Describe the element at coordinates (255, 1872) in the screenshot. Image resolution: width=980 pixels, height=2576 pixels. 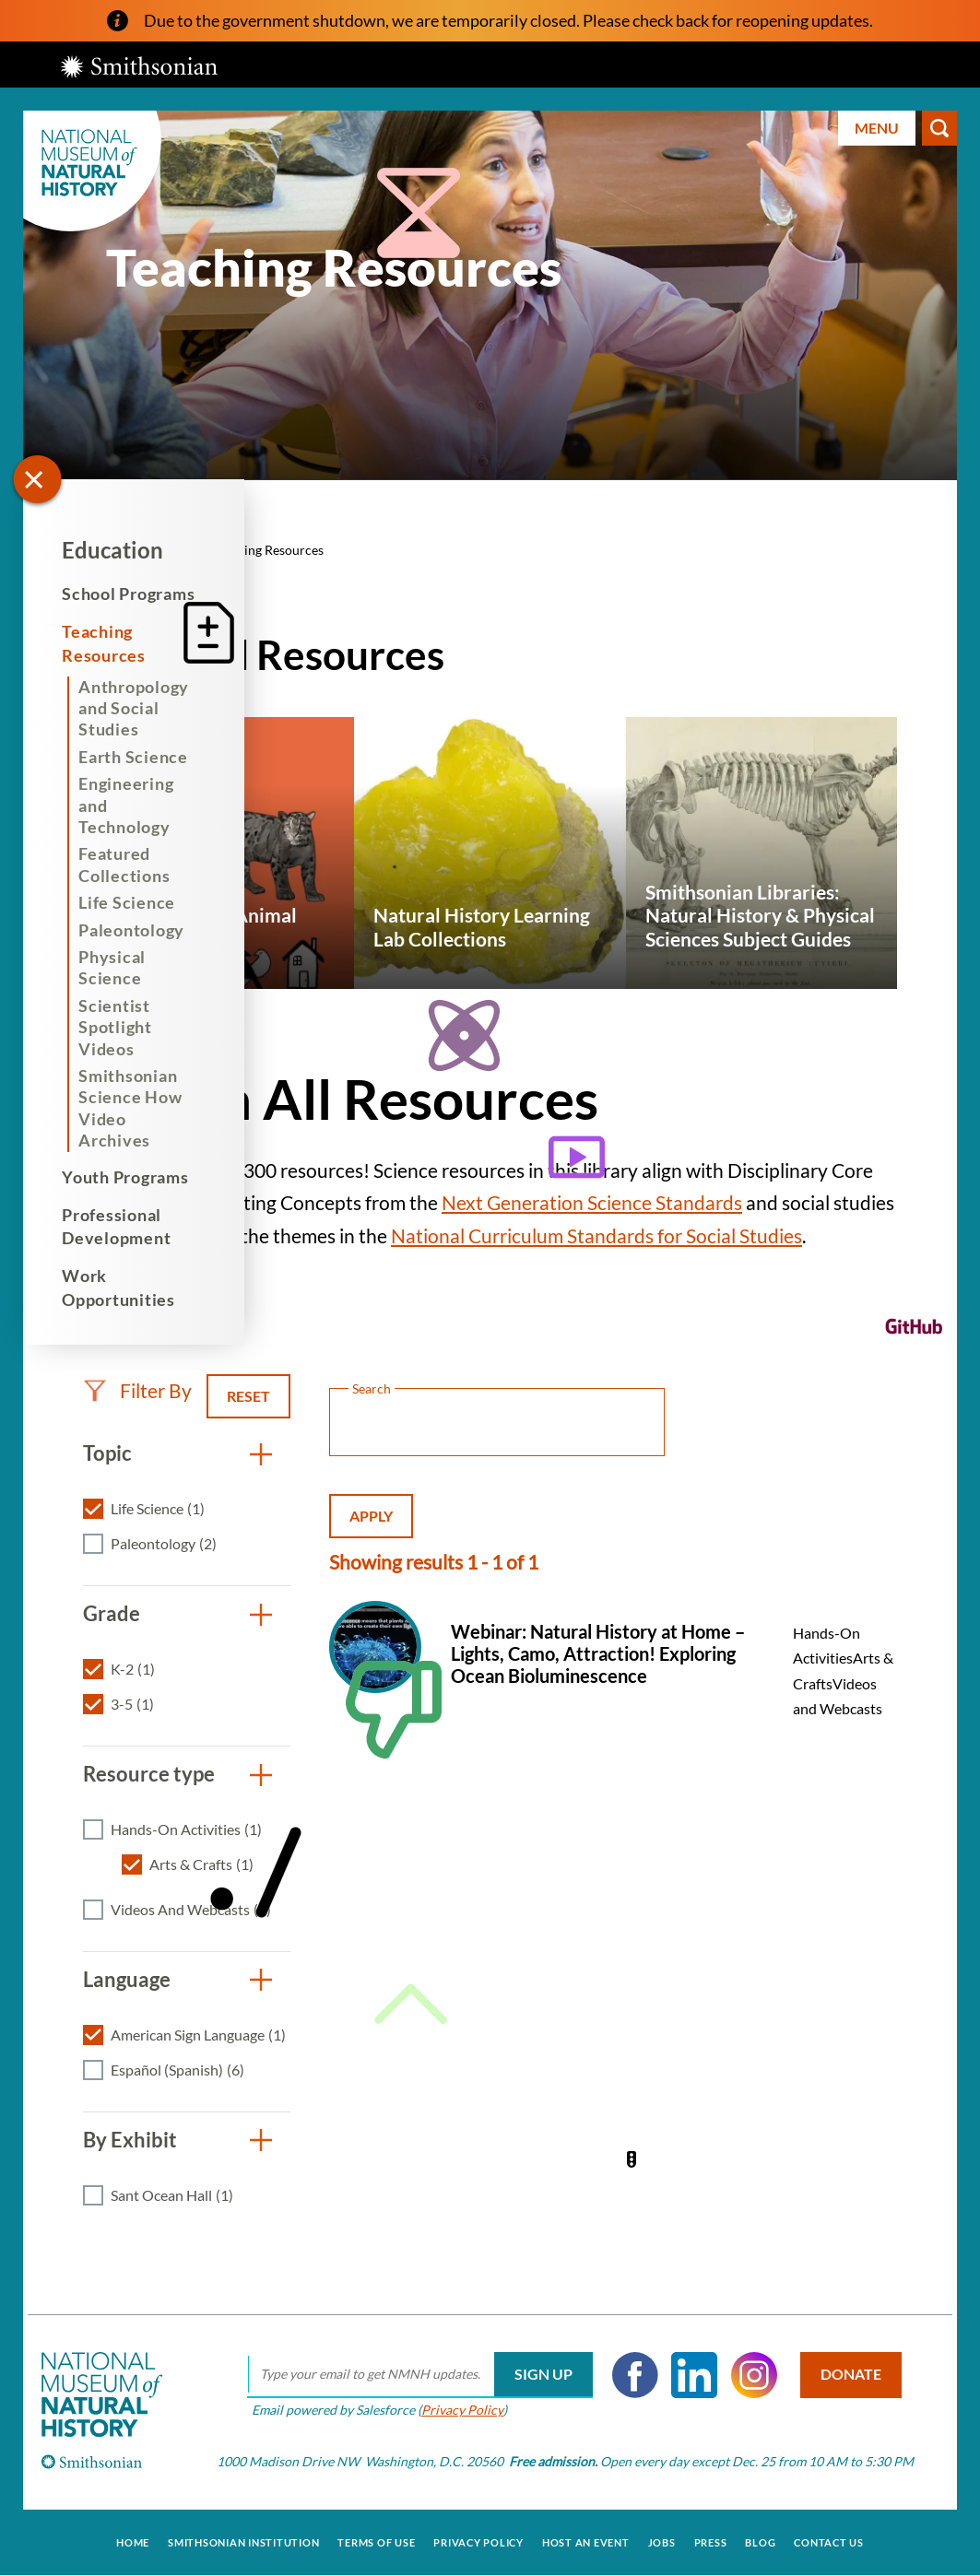
I see `indicates a relative file path reference` at that location.